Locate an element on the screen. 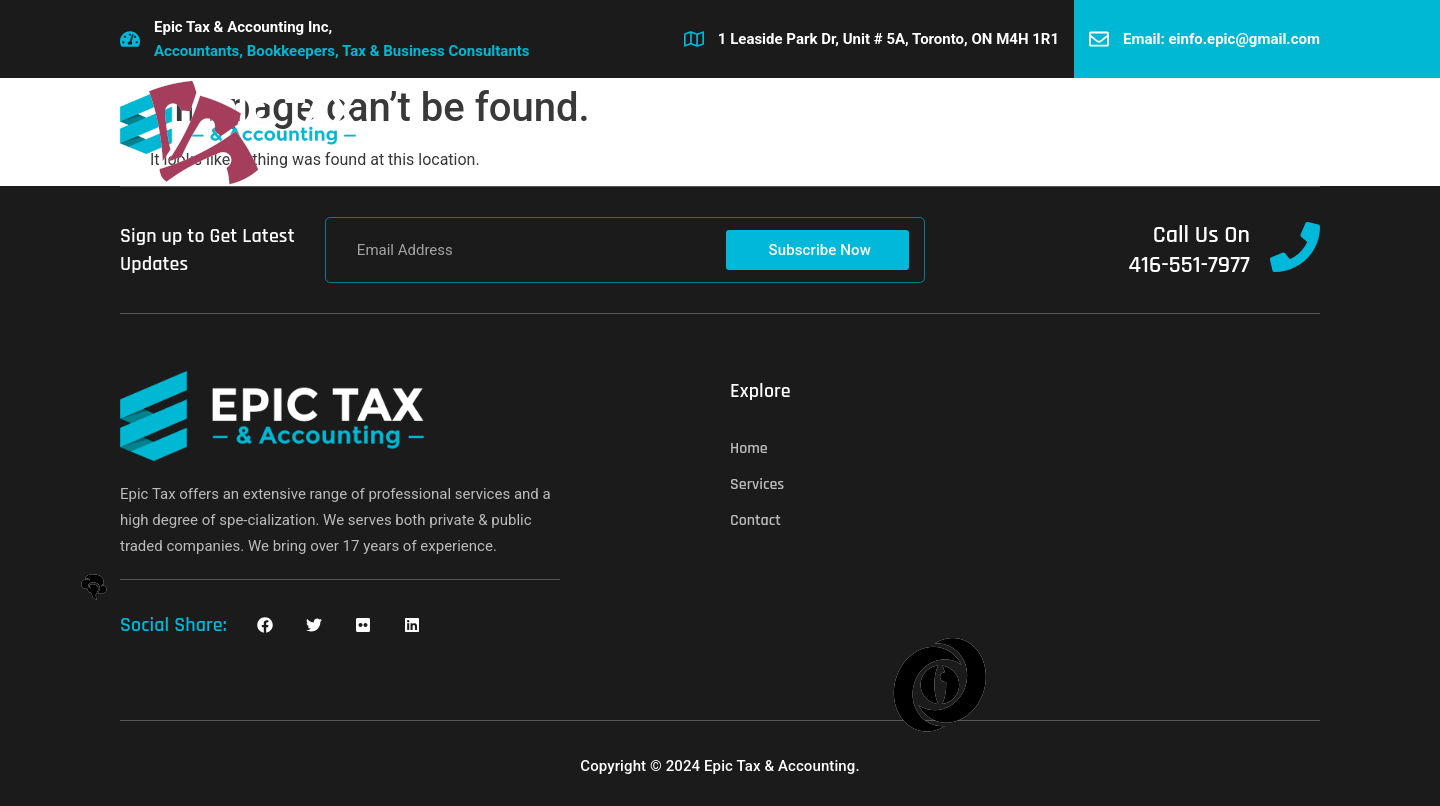 Image resolution: width=1440 pixels, height=806 pixels. select hatchet or axe weapon type is located at coordinates (203, 132).